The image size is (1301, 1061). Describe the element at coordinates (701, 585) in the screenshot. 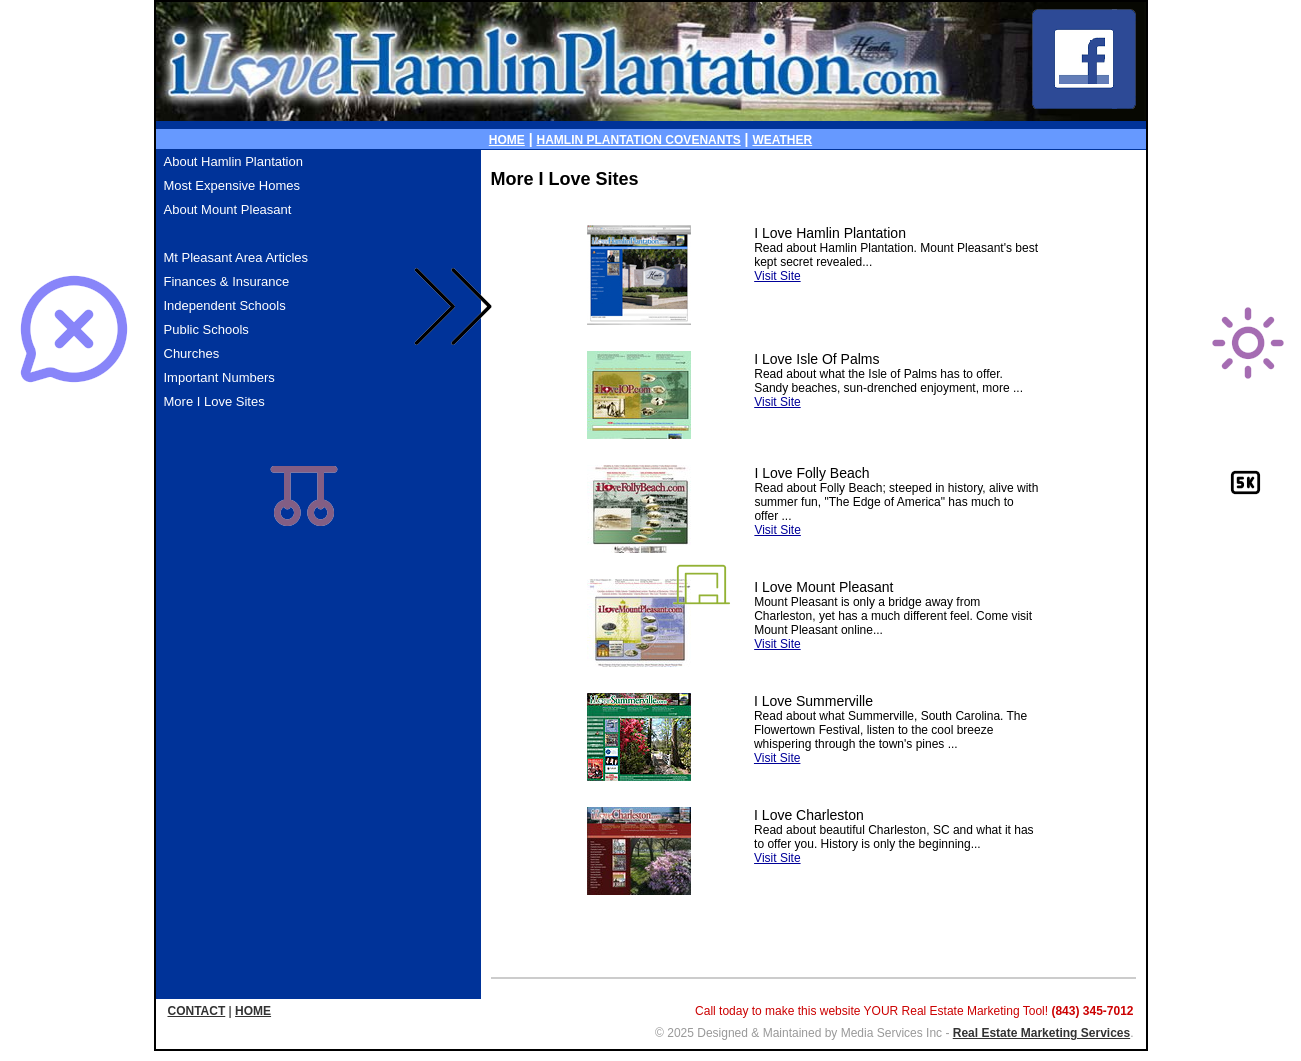

I see `access whiteboard or presentation mode` at that location.